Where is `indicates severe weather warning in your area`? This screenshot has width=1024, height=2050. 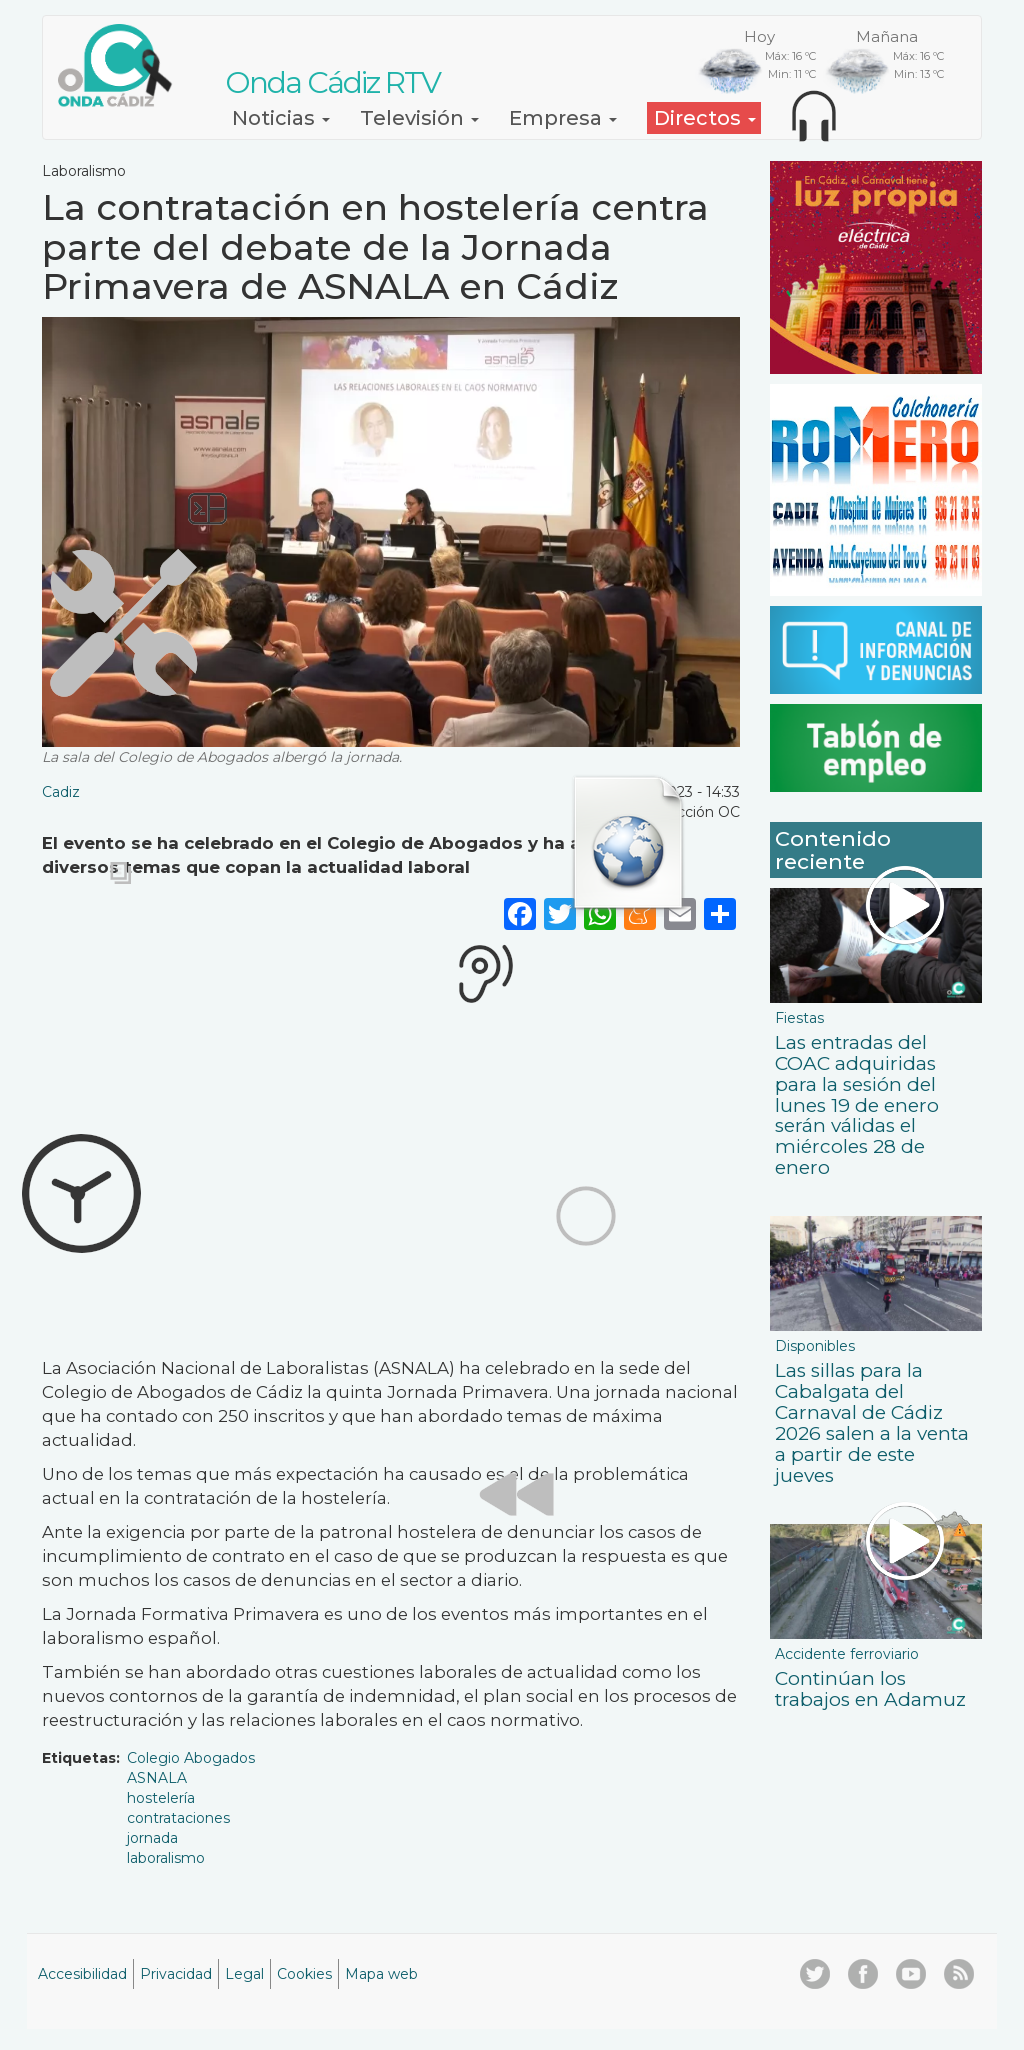 indicates severe weather warning in your area is located at coordinates (952, 1522).